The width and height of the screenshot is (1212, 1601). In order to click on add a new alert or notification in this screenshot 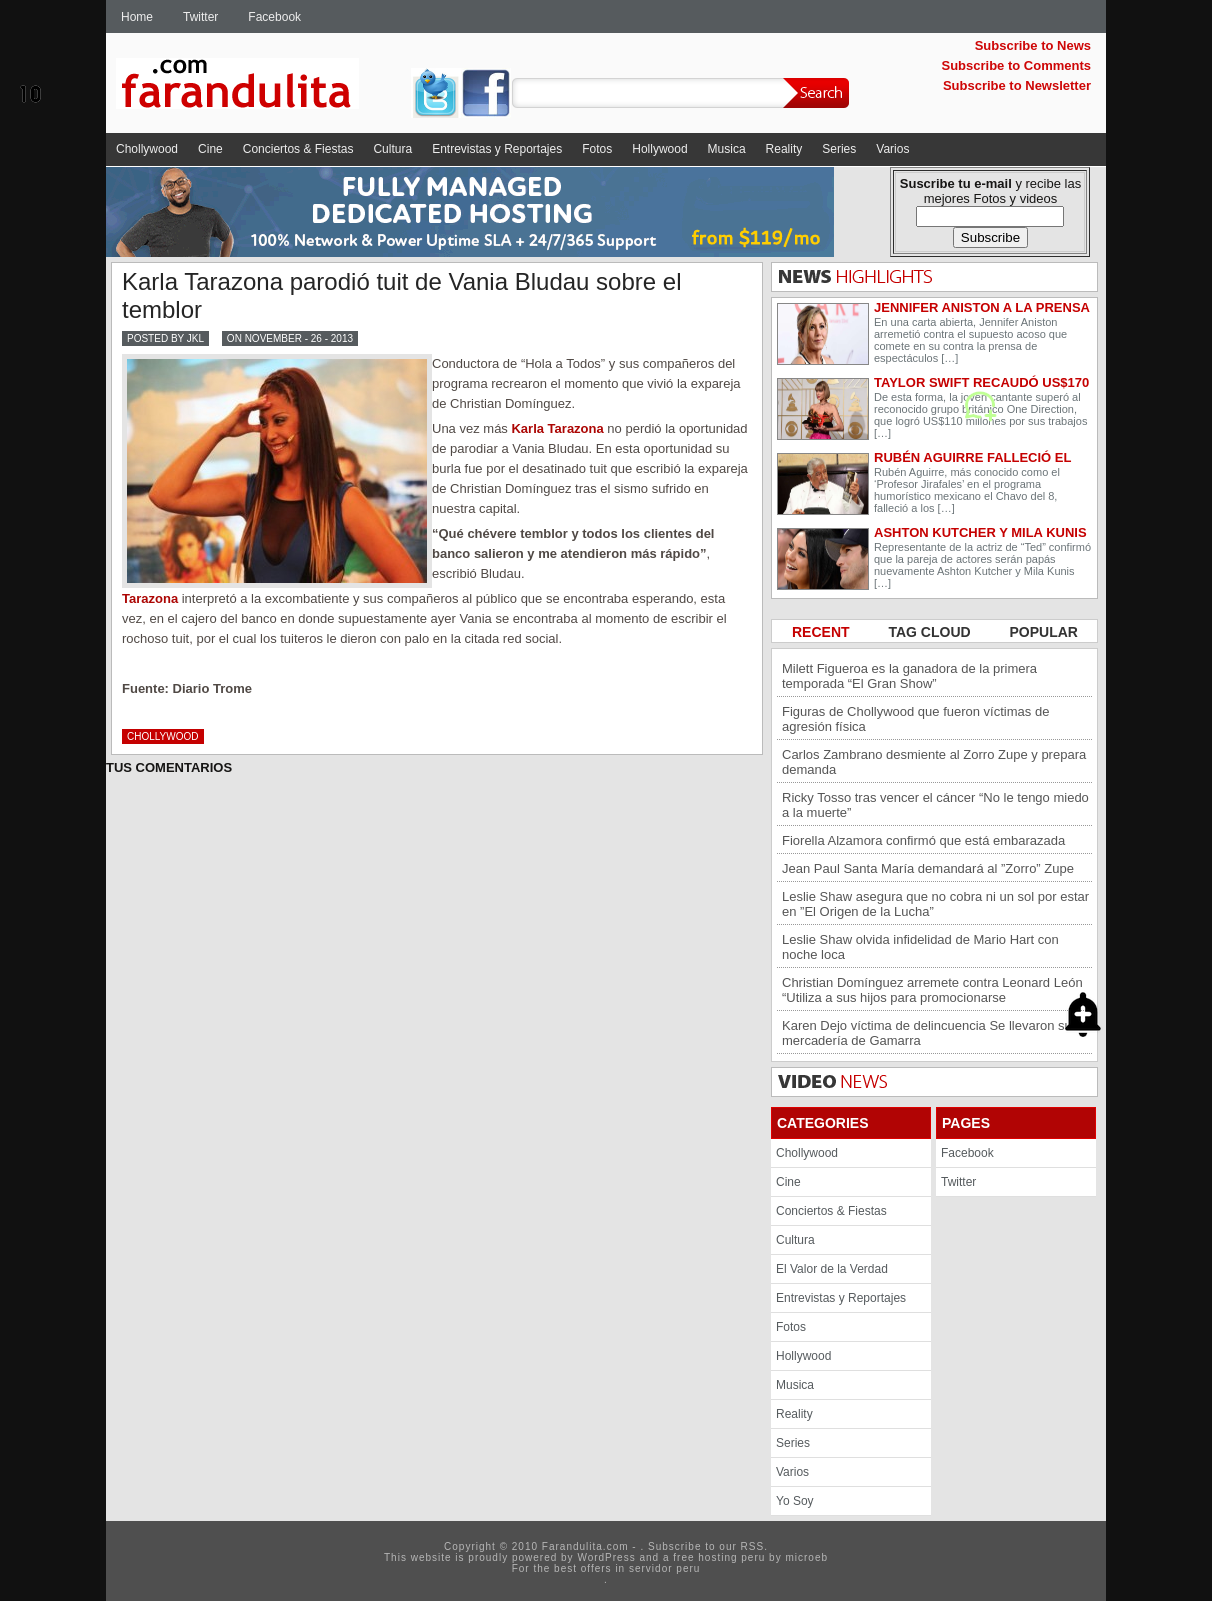, I will do `click(1083, 1014)`.